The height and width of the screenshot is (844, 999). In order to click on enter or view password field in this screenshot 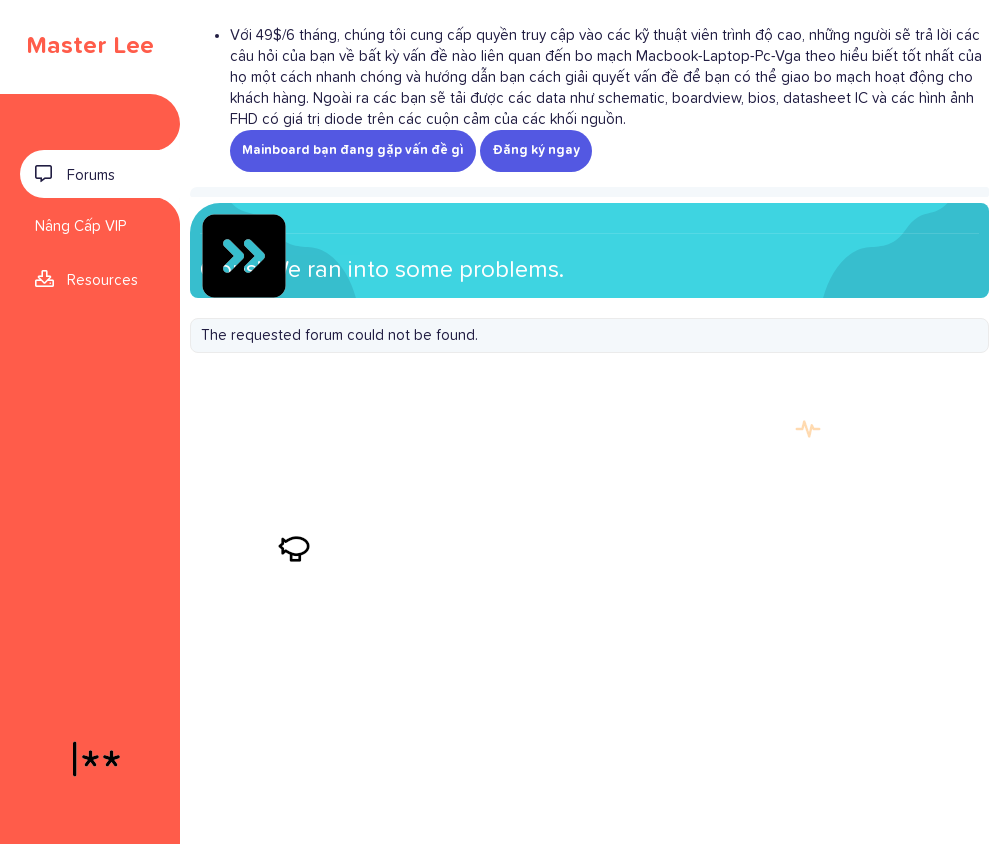, I will do `click(94, 759)`.